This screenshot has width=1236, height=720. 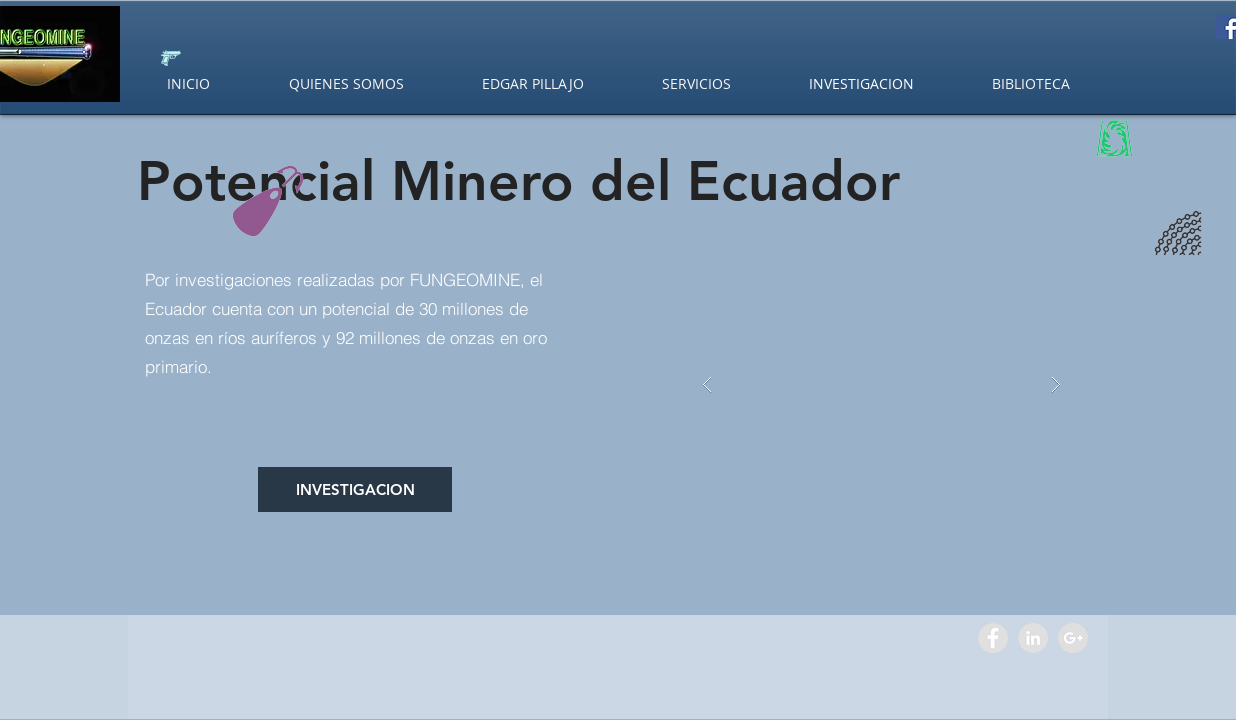 What do you see at coordinates (171, 58) in the screenshot?
I see `select pistol or handgun weapon` at bounding box center [171, 58].